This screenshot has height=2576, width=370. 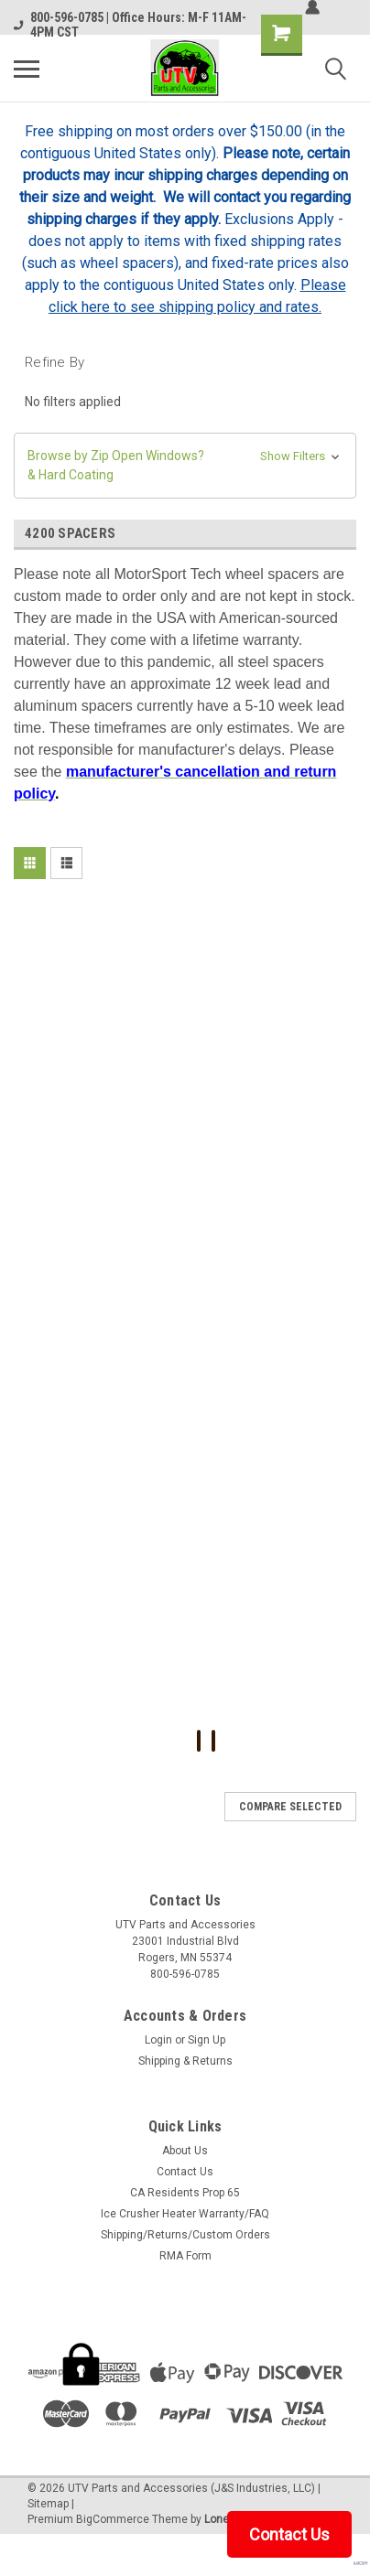 I want to click on pause media playback, so click(x=206, y=1741).